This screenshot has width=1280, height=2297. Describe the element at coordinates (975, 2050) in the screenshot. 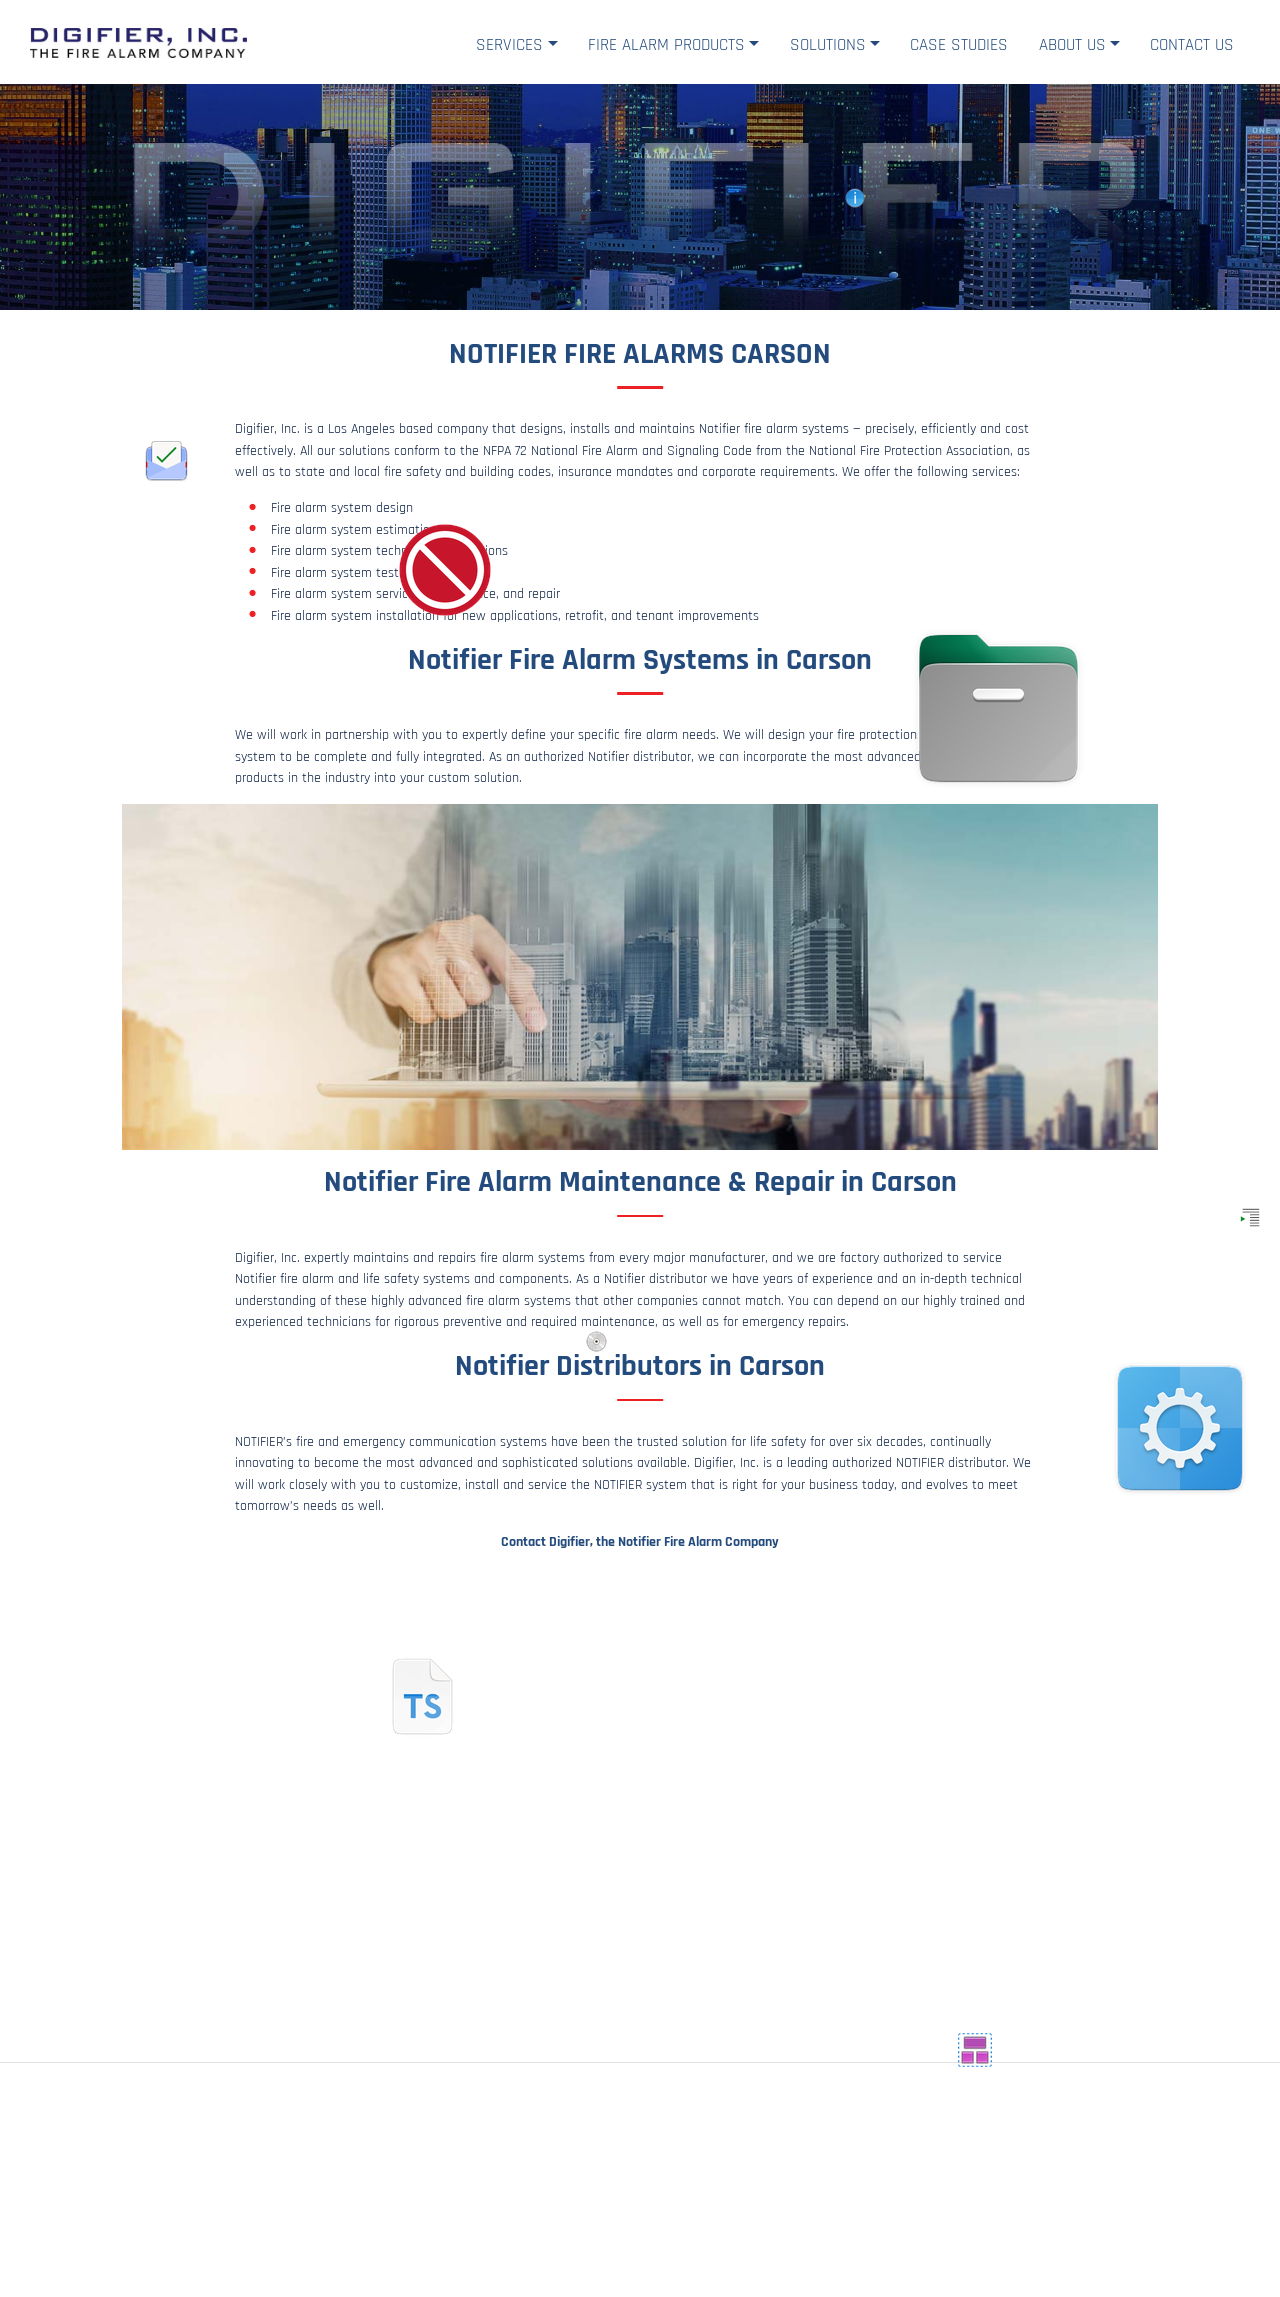

I see `select all items in the current view` at that location.